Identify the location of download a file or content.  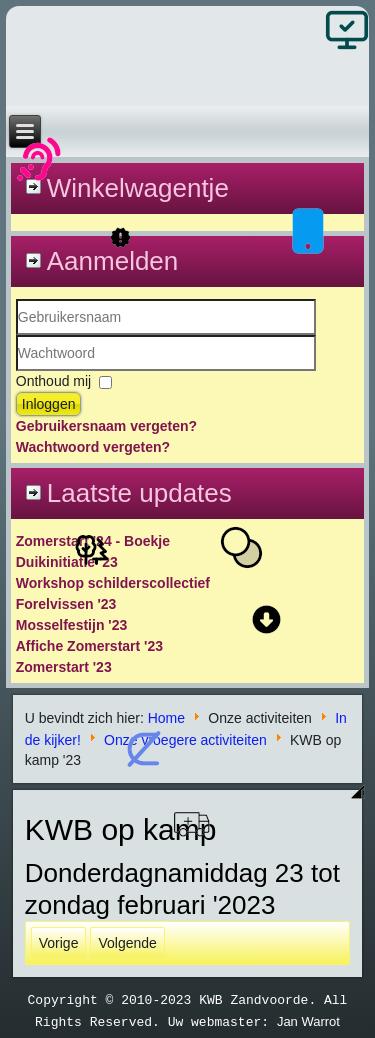
(266, 619).